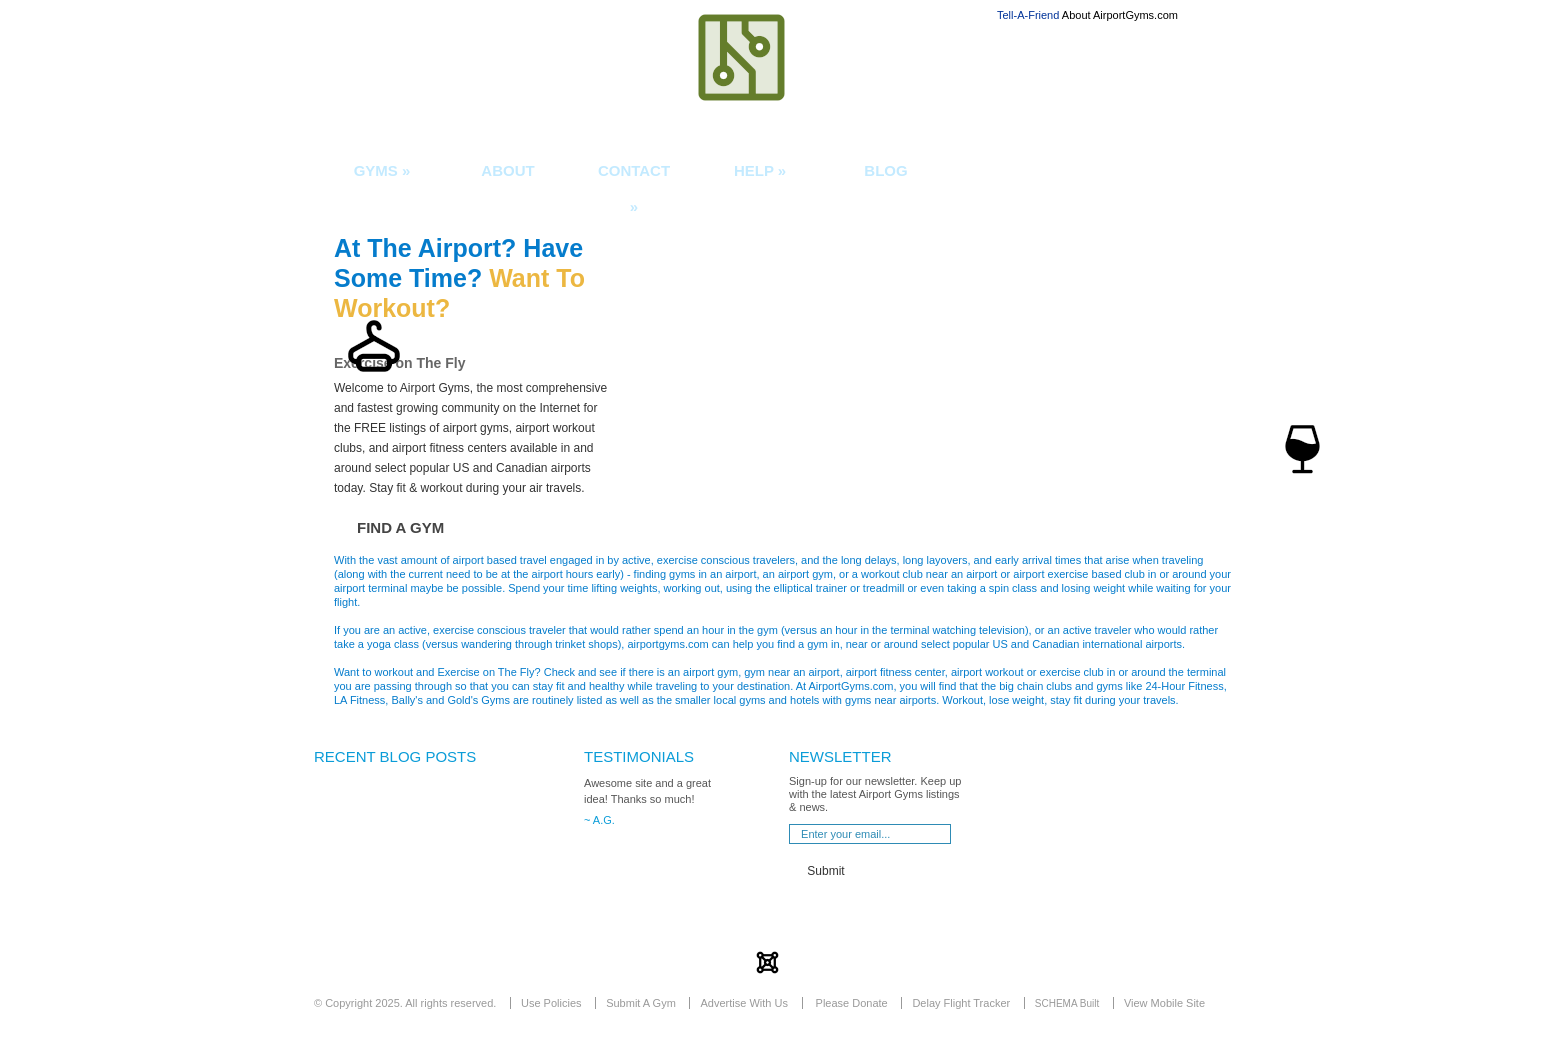  Describe the element at coordinates (1302, 447) in the screenshot. I see `browse wine or beverage options` at that location.